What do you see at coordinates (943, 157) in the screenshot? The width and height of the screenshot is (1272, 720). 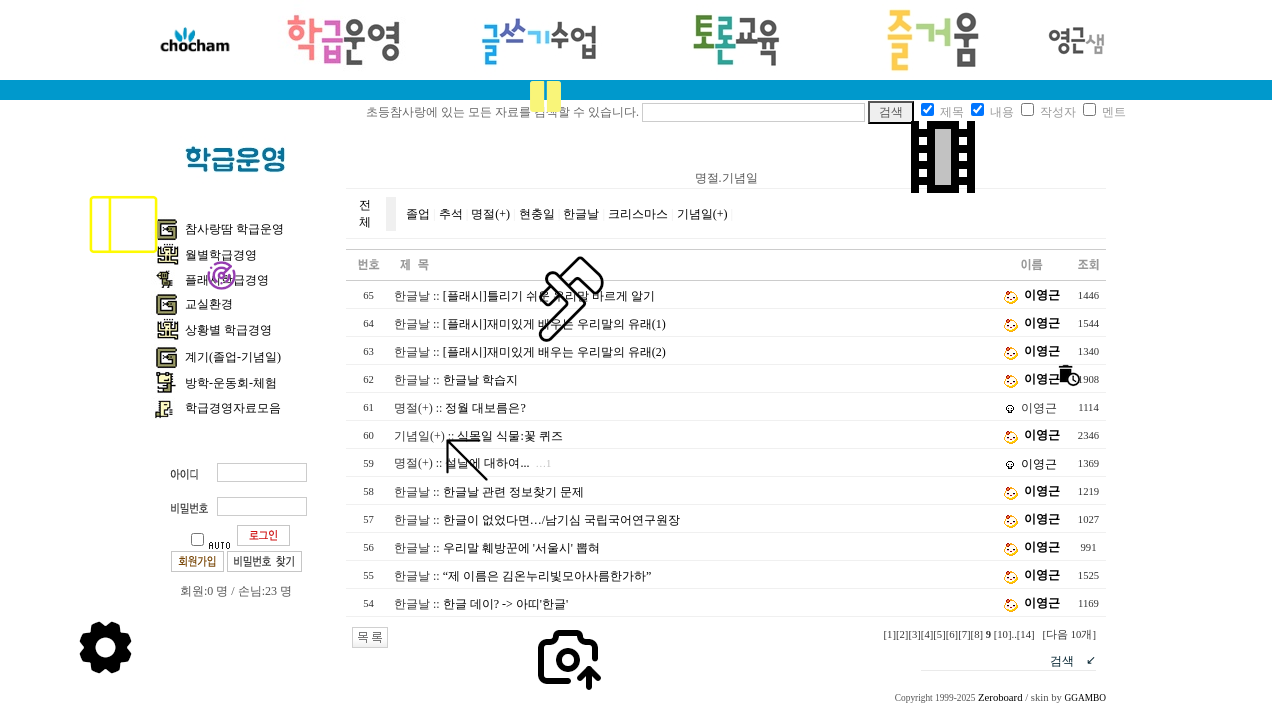 I see `access local movie theaters or showtimes` at bounding box center [943, 157].